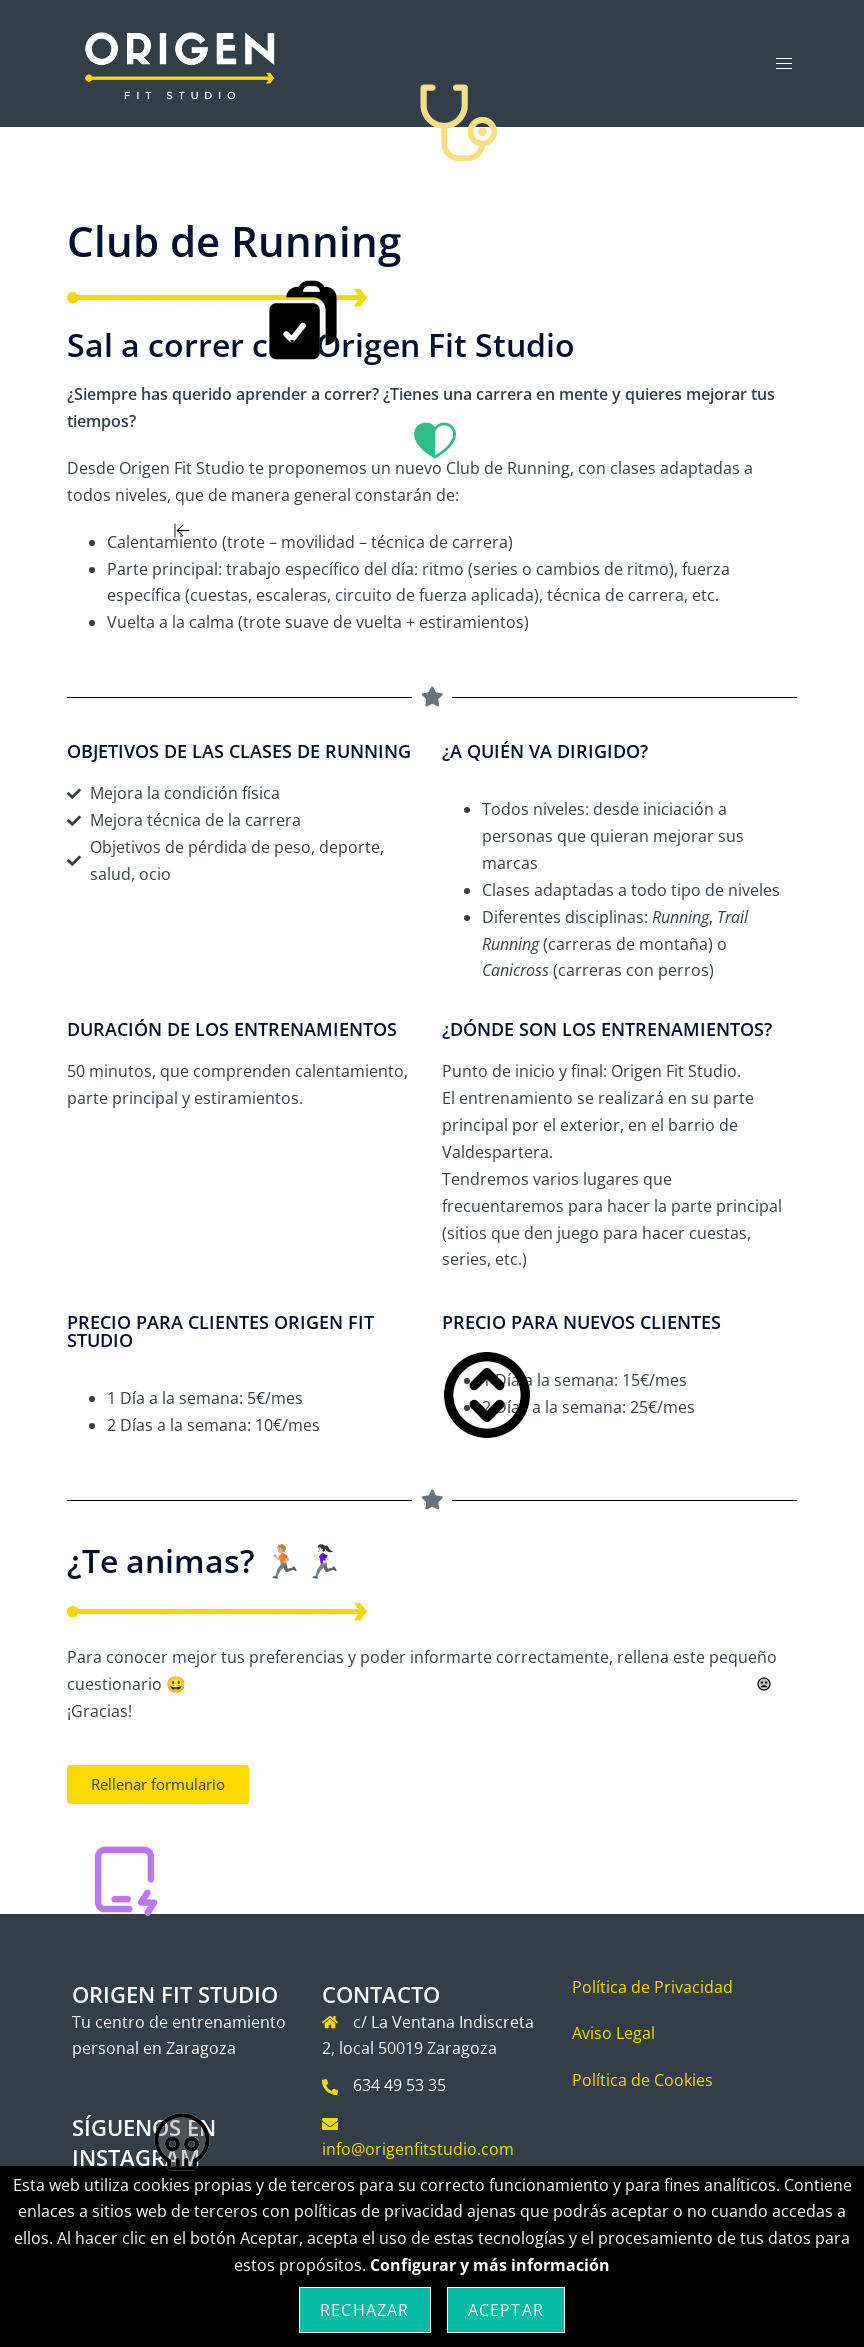 The image size is (864, 2347). What do you see at coordinates (181, 530) in the screenshot?
I see `go back to the beginning` at bounding box center [181, 530].